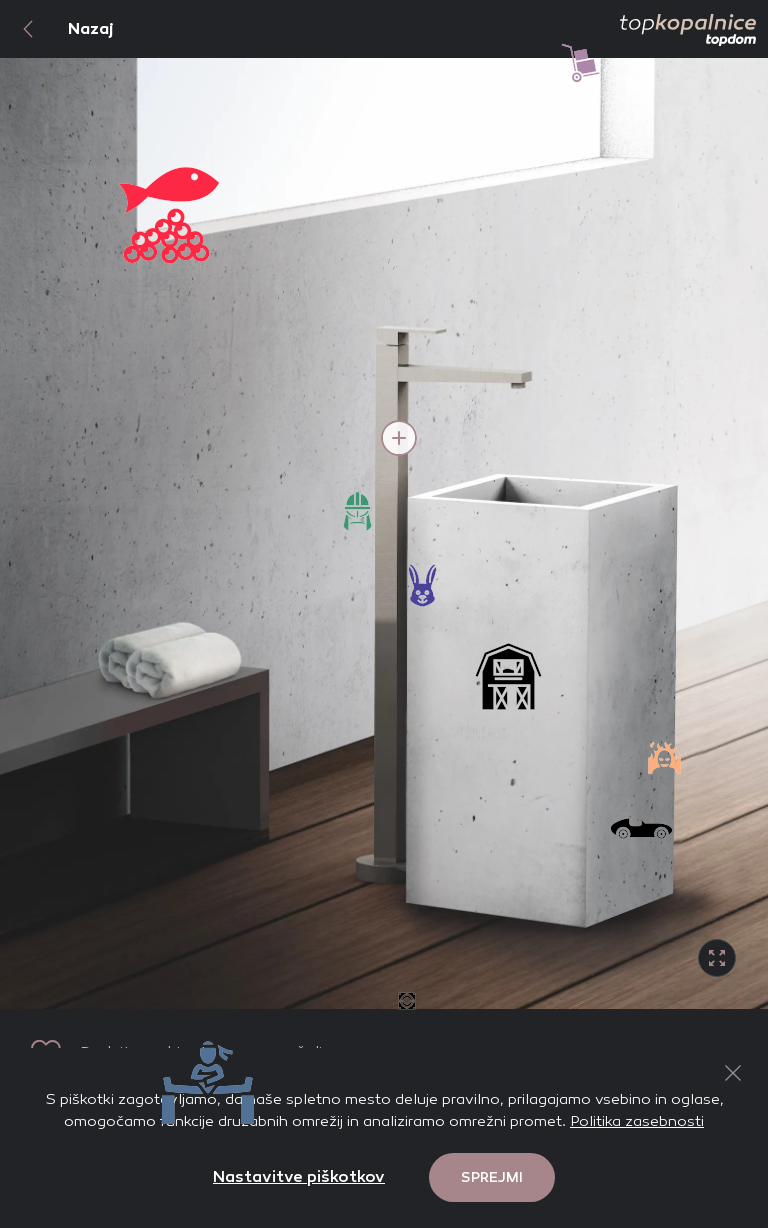 The height and width of the screenshot is (1228, 768). I want to click on indicates rabbit or bunny-related content, so click(422, 585).